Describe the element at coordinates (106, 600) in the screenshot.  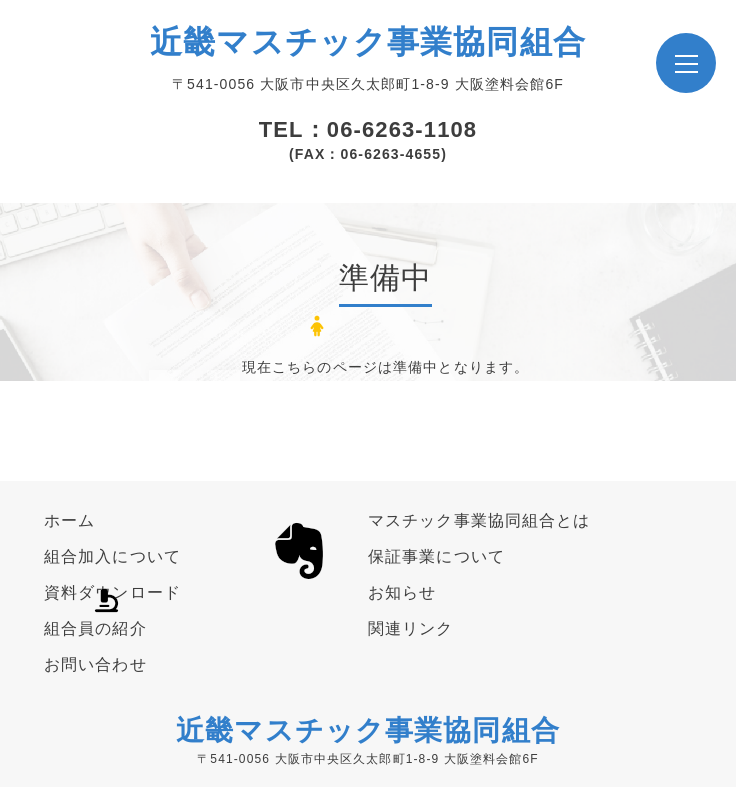
I see `access scientific or laboratory tools` at that location.